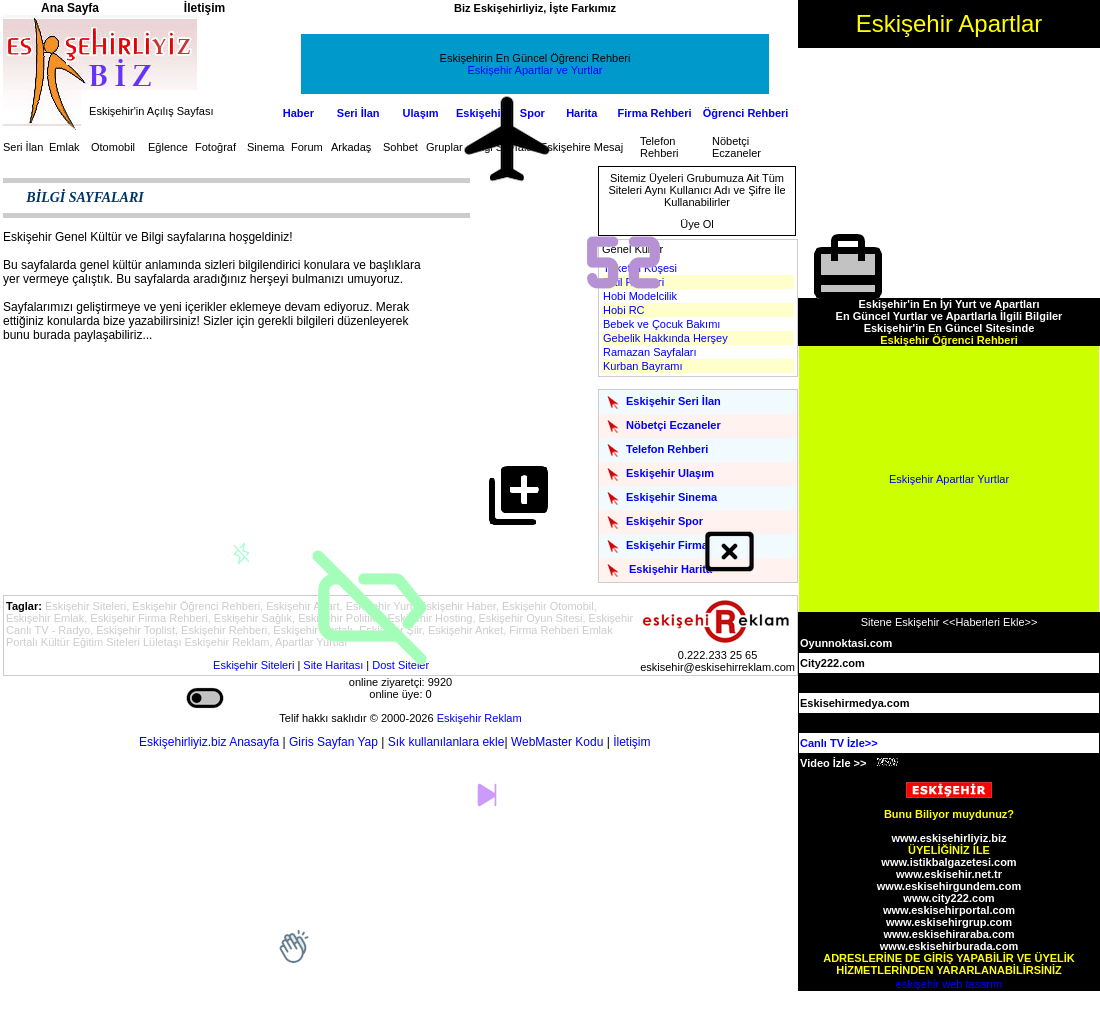 The image size is (1100, 1013). Describe the element at coordinates (487, 795) in the screenshot. I see `skip to the next track` at that location.